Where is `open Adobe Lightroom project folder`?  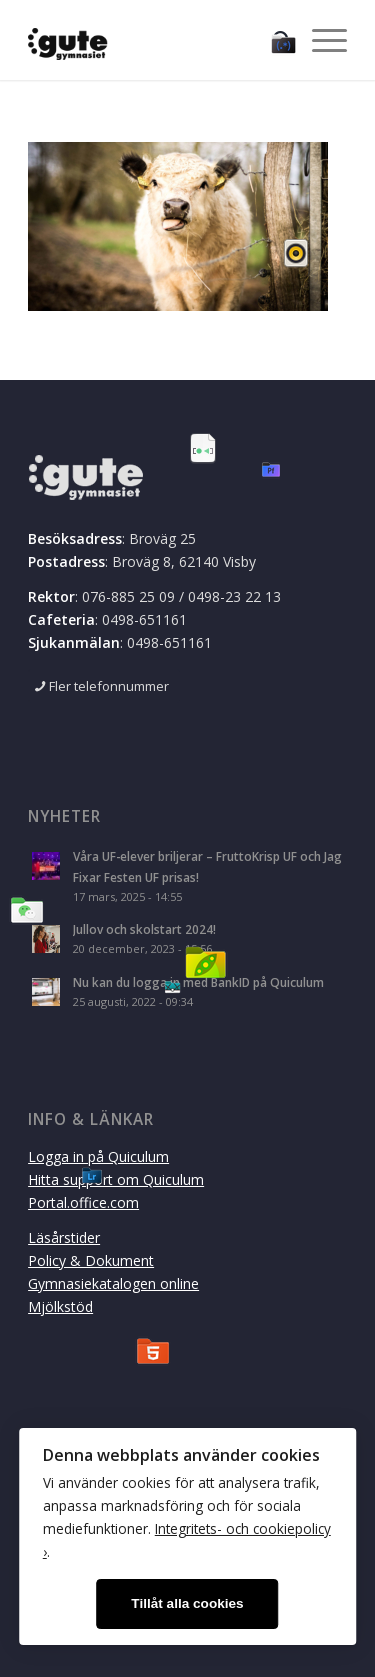
open Adobe Lightroom project folder is located at coordinates (92, 1176).